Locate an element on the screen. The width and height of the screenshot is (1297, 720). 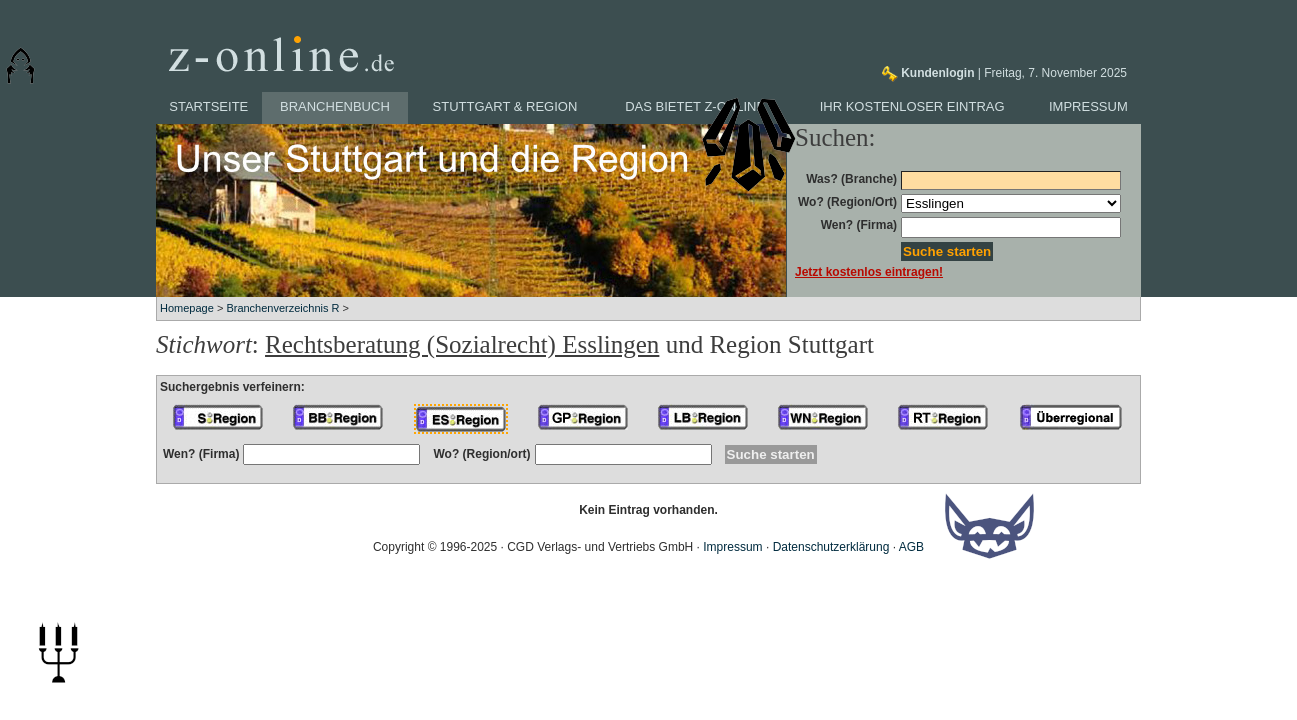
unlit candelabra indicating inactive or disabled lighting is located at coordinates (58, 652).